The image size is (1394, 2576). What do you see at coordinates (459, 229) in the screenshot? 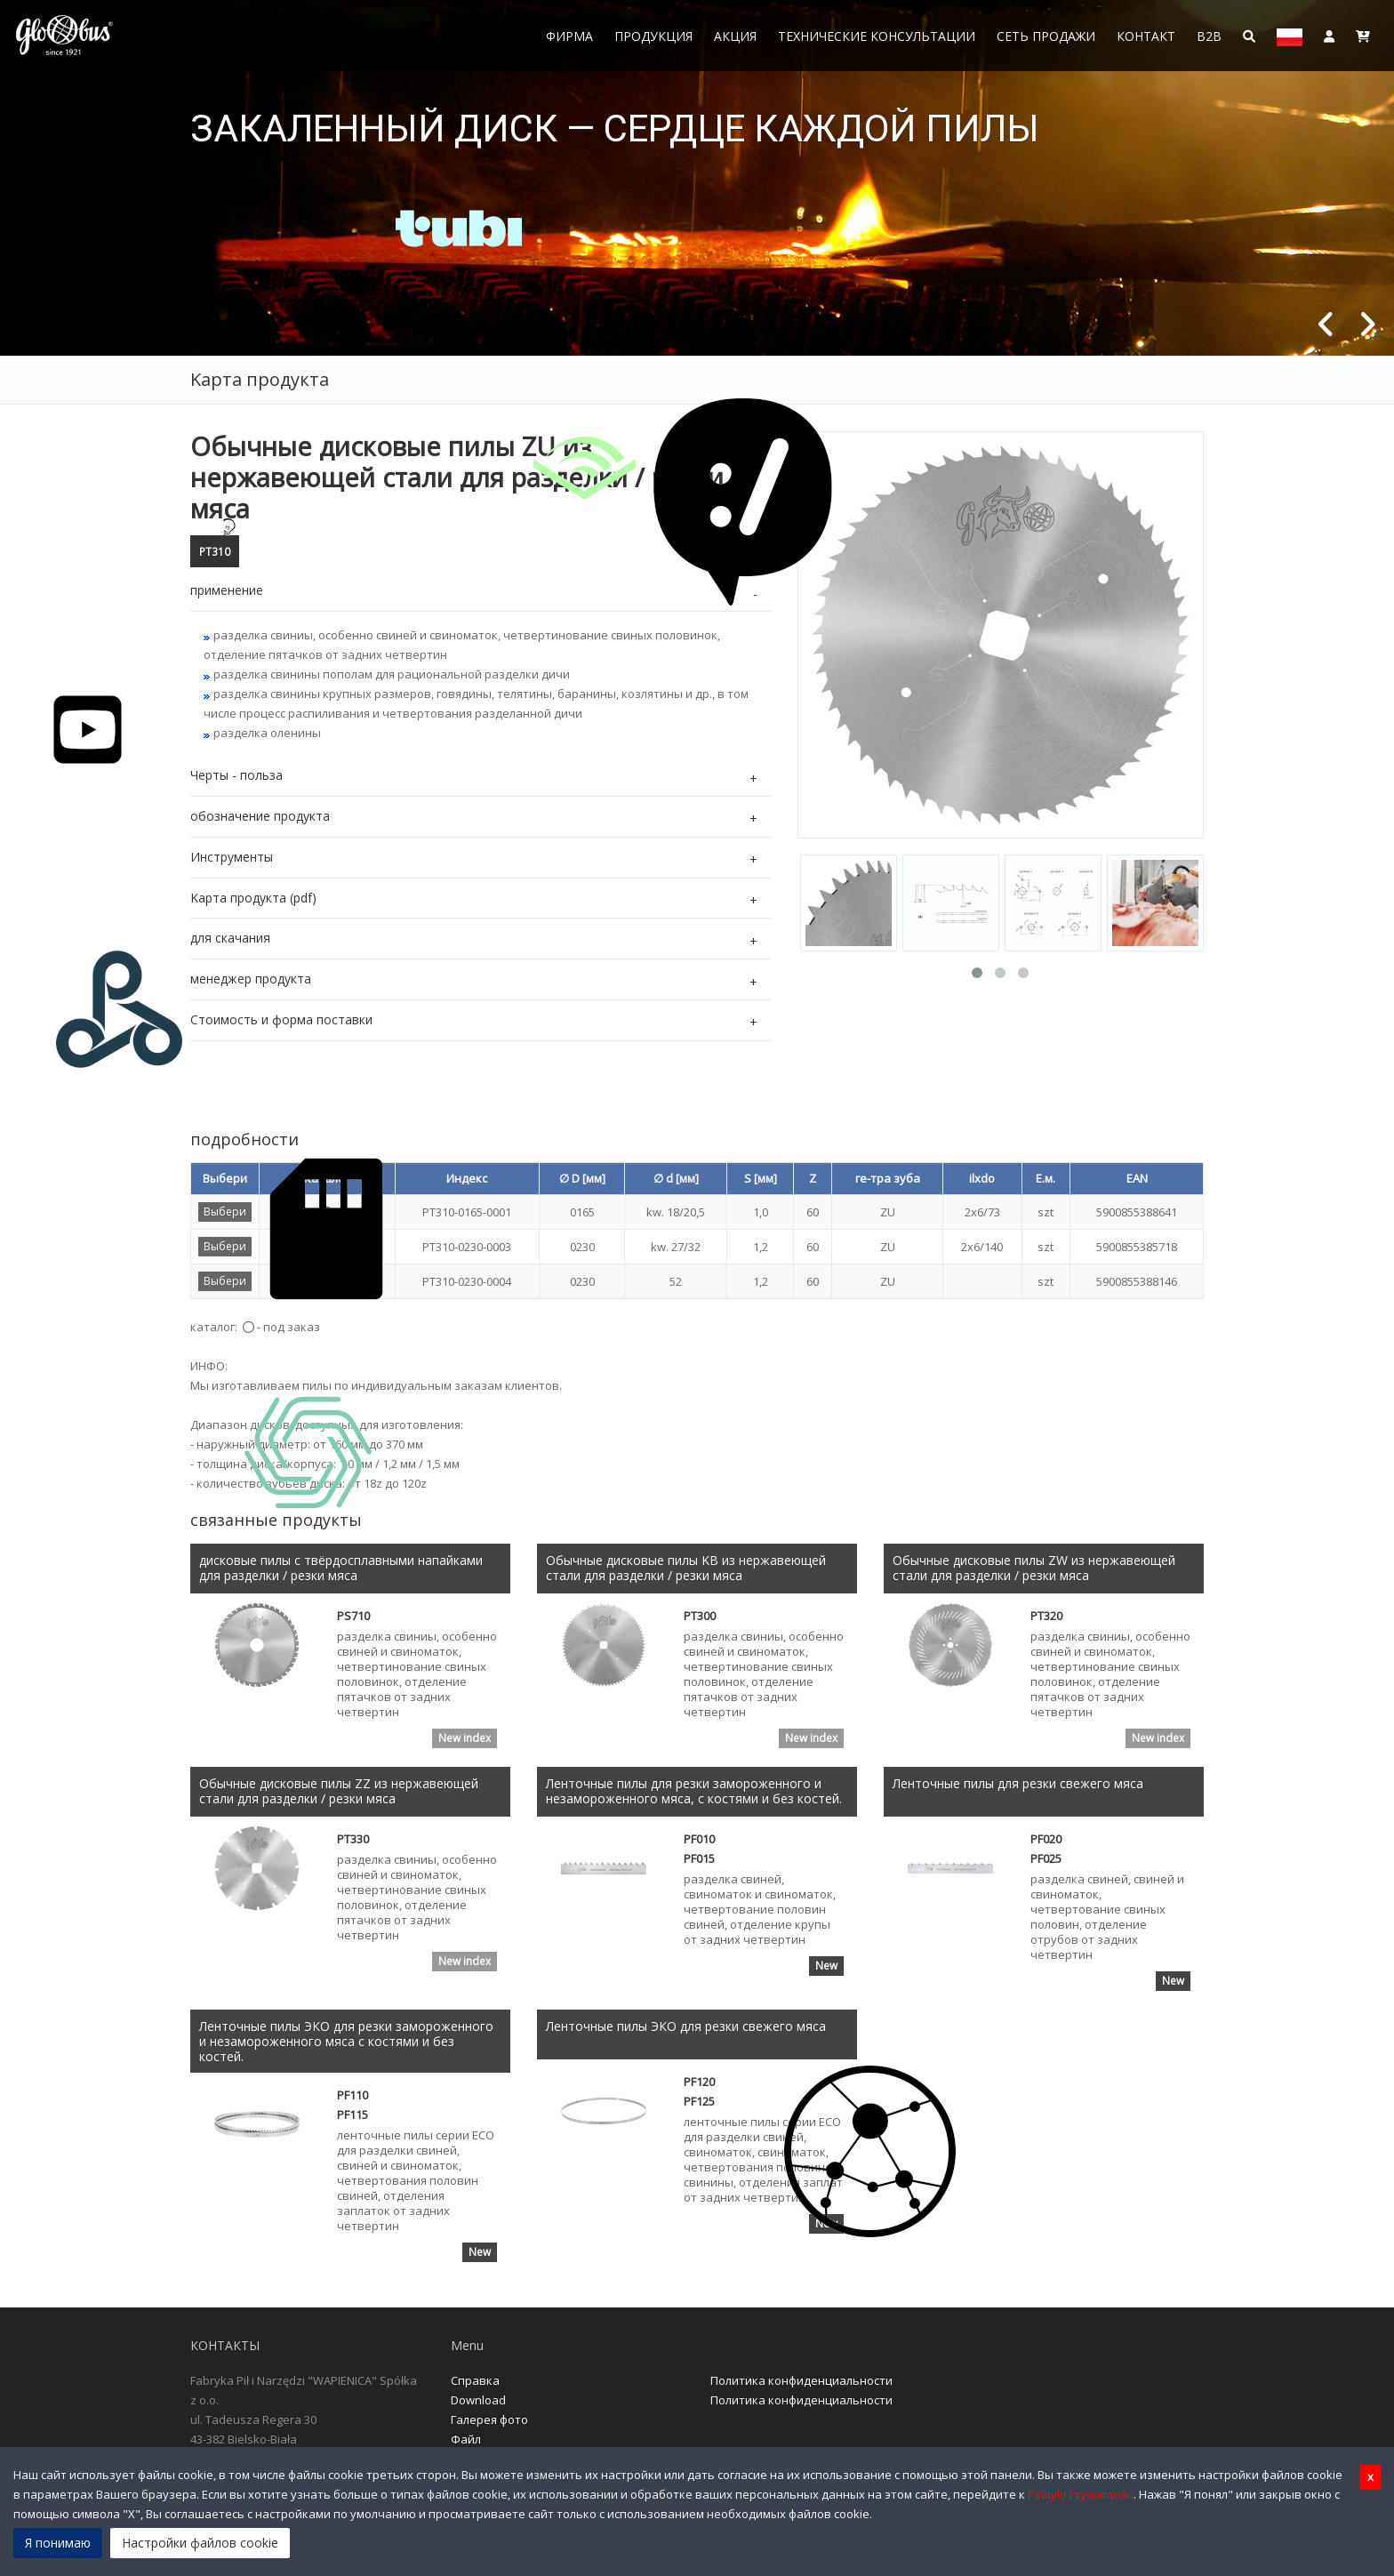
I see `open the tubi streaming app` at bounding box center [459, 229].